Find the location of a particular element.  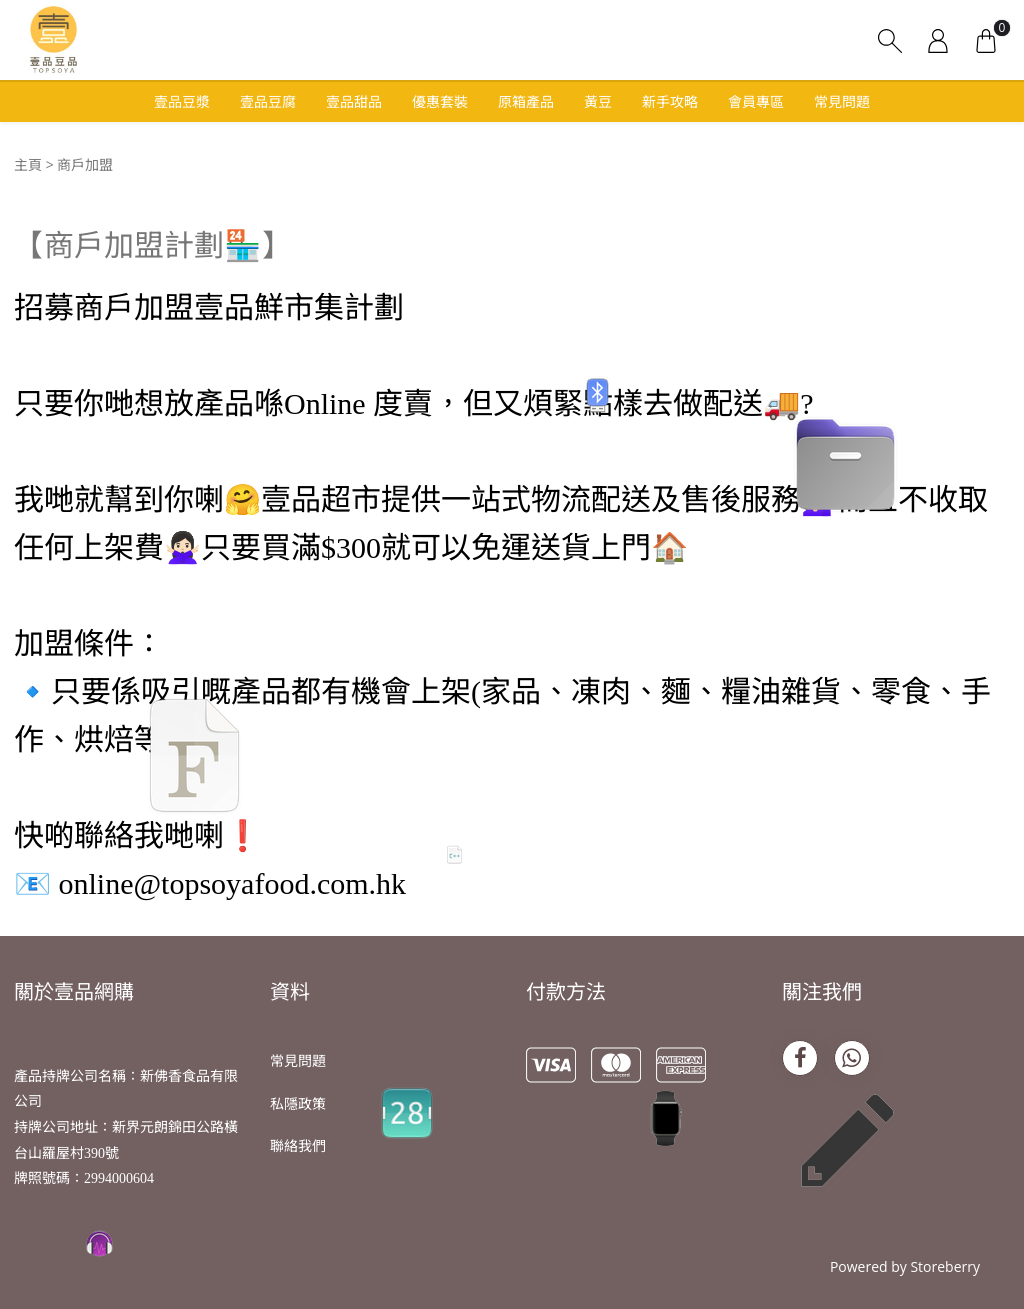

apple watch series 3 device icon is located at coordinates (665, 1118).